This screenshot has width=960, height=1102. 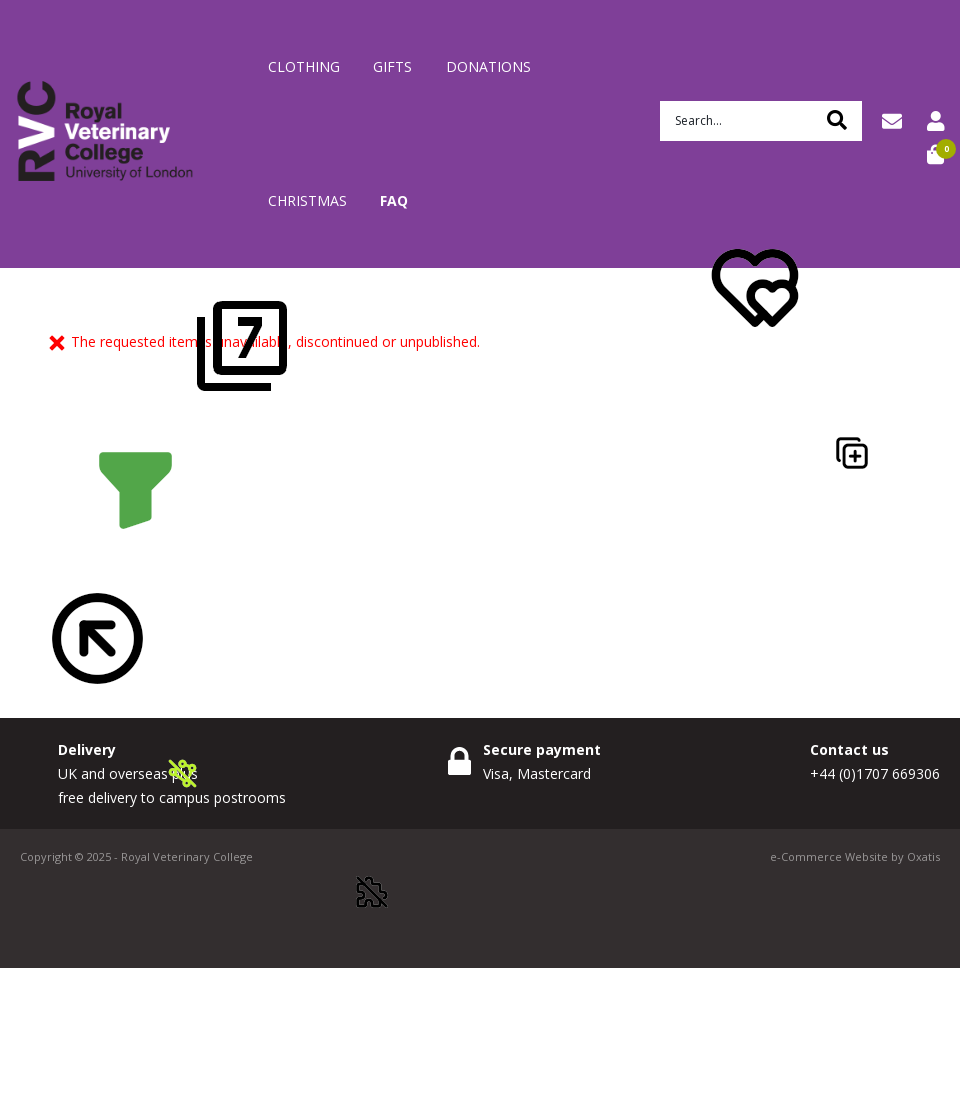 What do you see at coordinates (242, 346) in the screenshot?
I see `indicates 7 items or notifications` at bounding box center [242, 346].